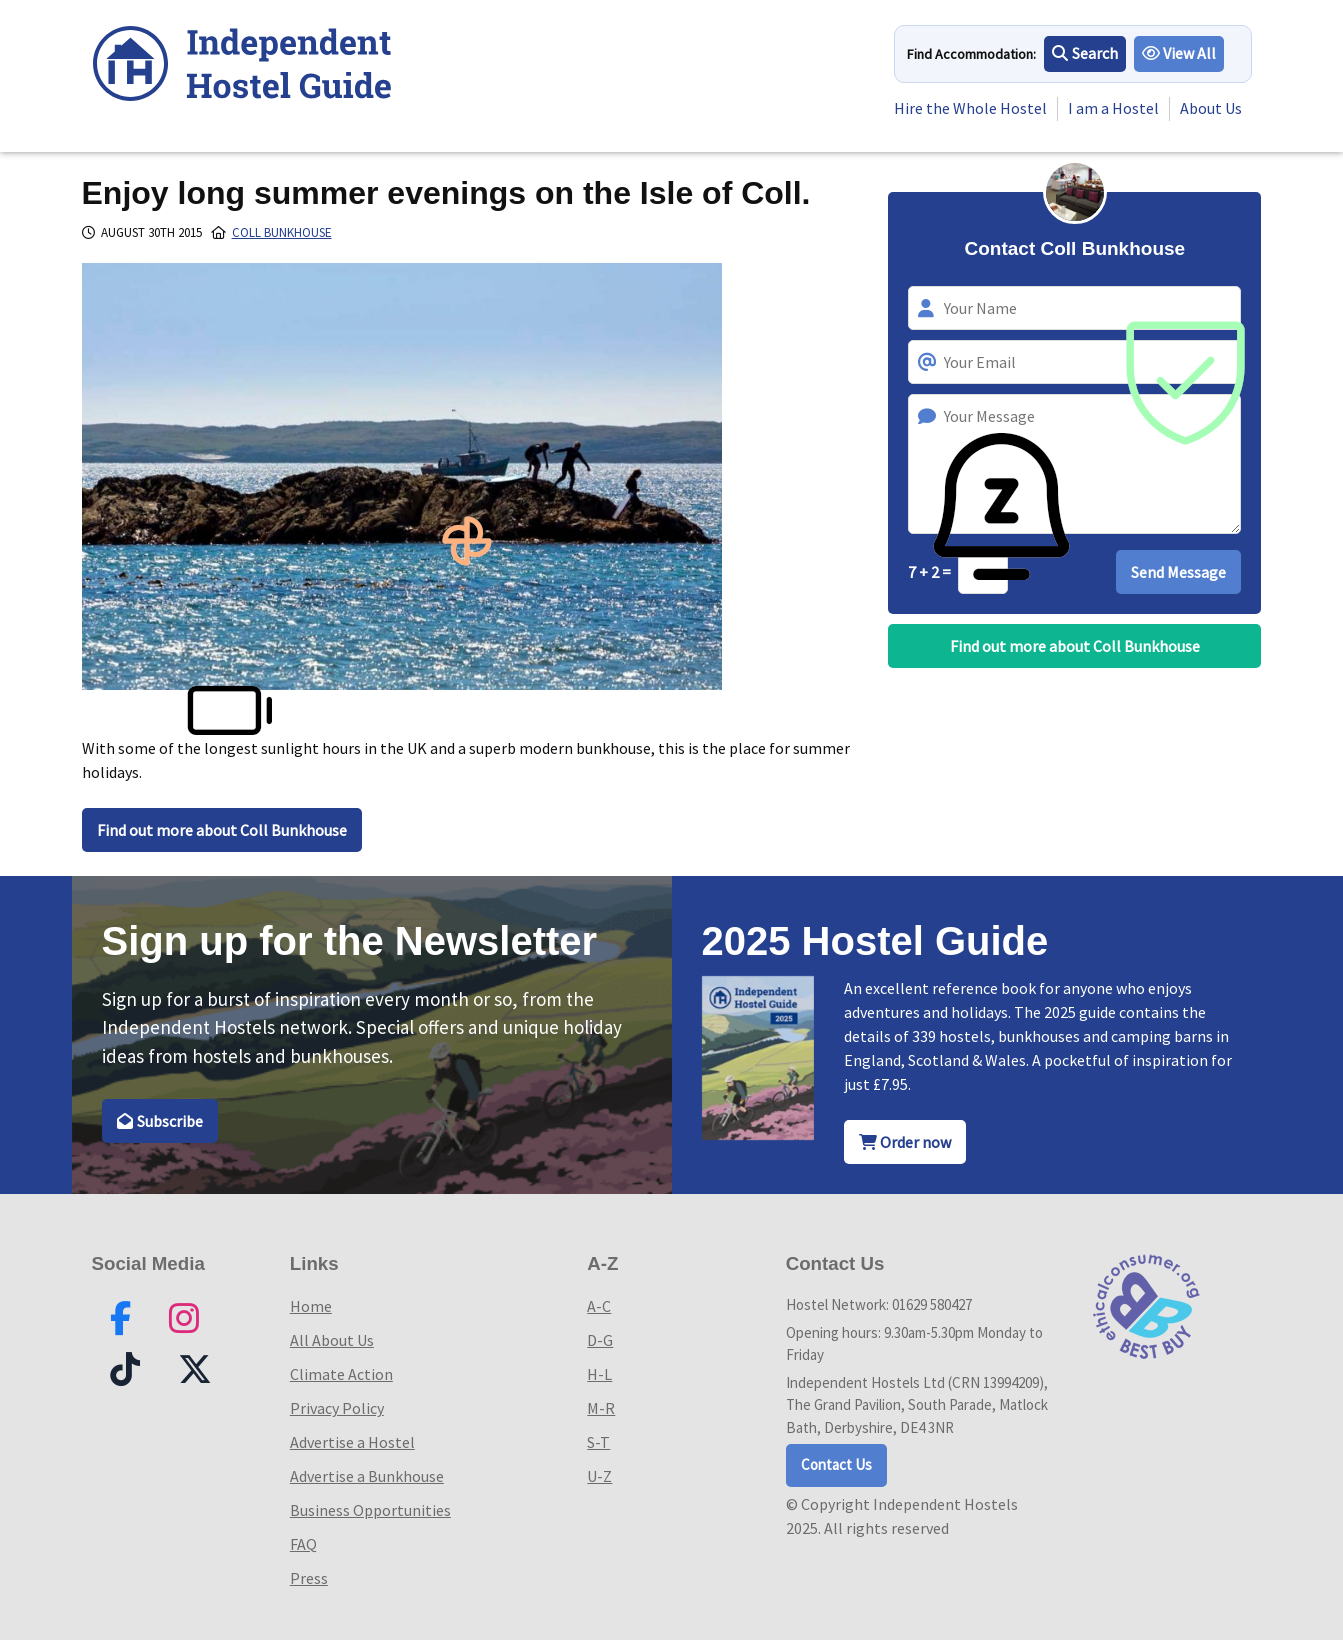 Image resolution: width=1343 pixels, height=1640 pixels. I want to click on open google photos app, so click(467, 541).